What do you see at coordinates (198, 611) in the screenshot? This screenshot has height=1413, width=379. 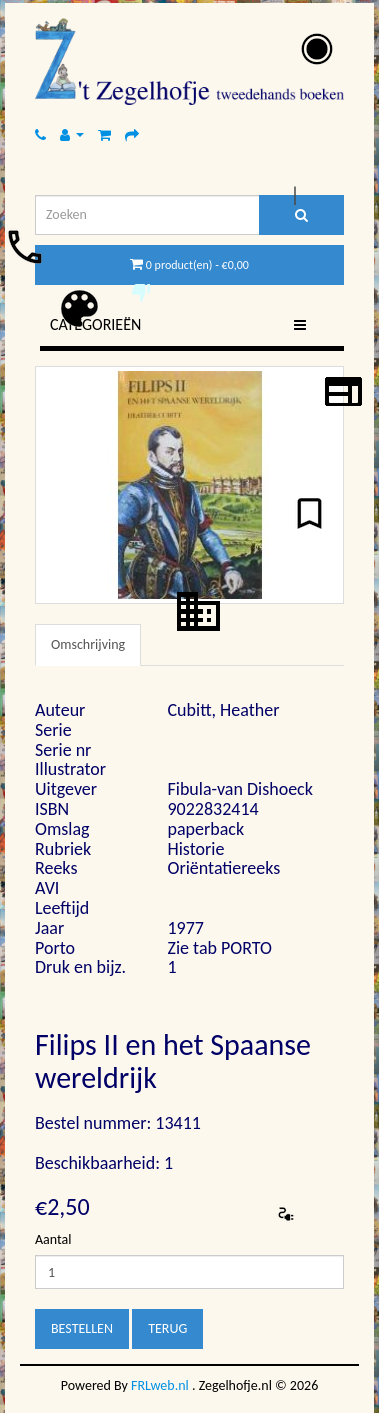 I see `view company or organization profile` at bounding box center [198, 611].